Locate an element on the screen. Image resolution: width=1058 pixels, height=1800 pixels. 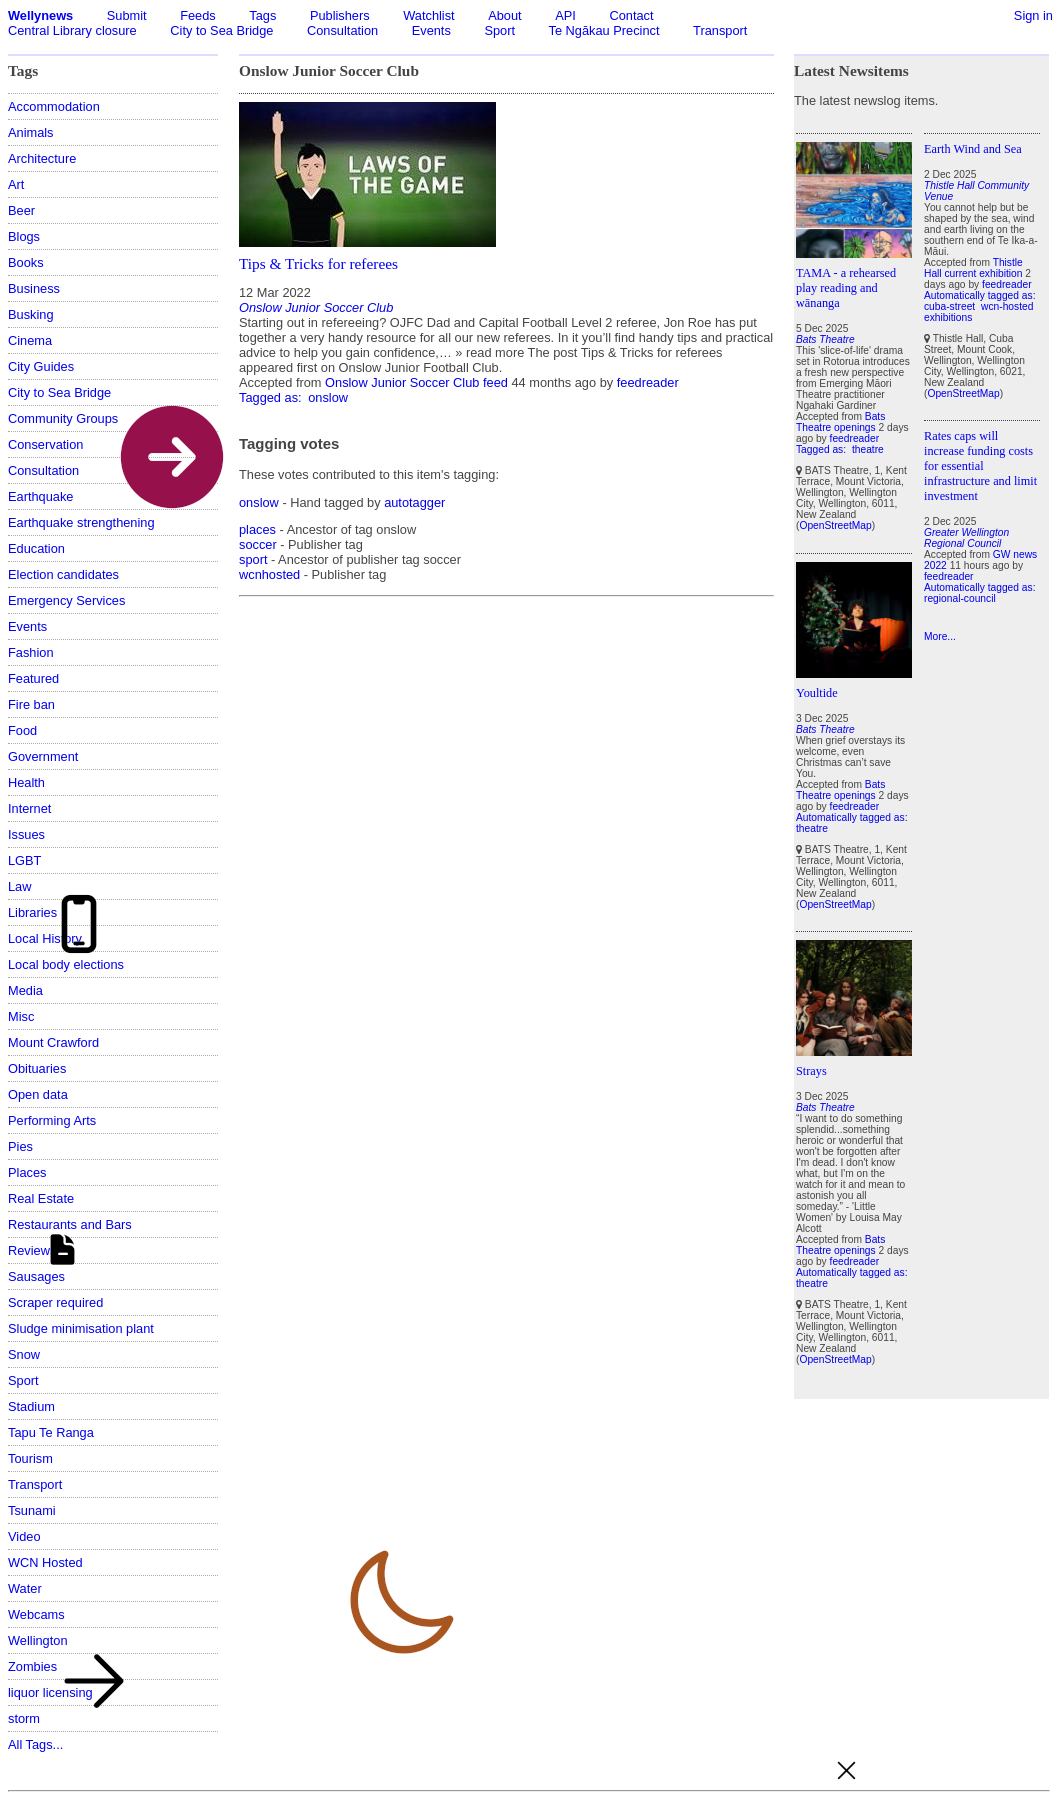
proceed to the next step is located at coordinates (172, 457).